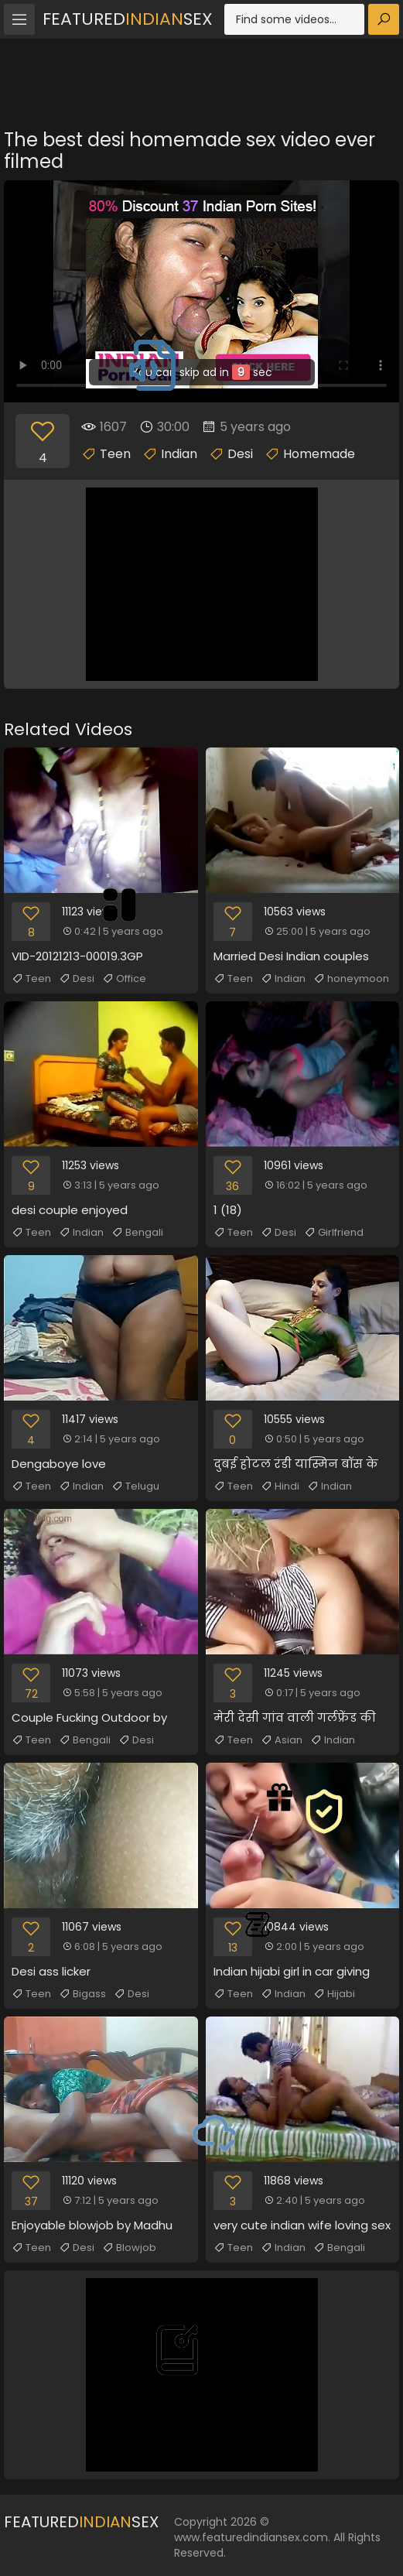 The image size is (403, 2576). What do you see at coordinates (155, 365) in the screenshot?
I see `open audio file` at bounding box center [155, 365].